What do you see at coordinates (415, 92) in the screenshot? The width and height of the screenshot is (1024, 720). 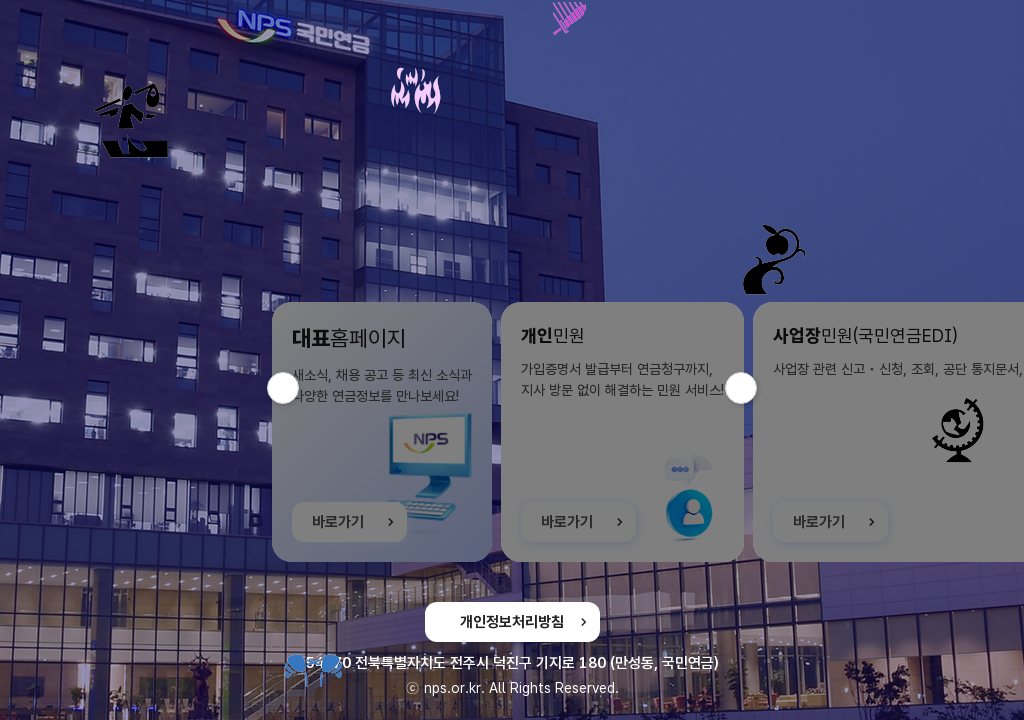 I see `indicates active wildfire alerts in your area` at bounding box center [415, 92].